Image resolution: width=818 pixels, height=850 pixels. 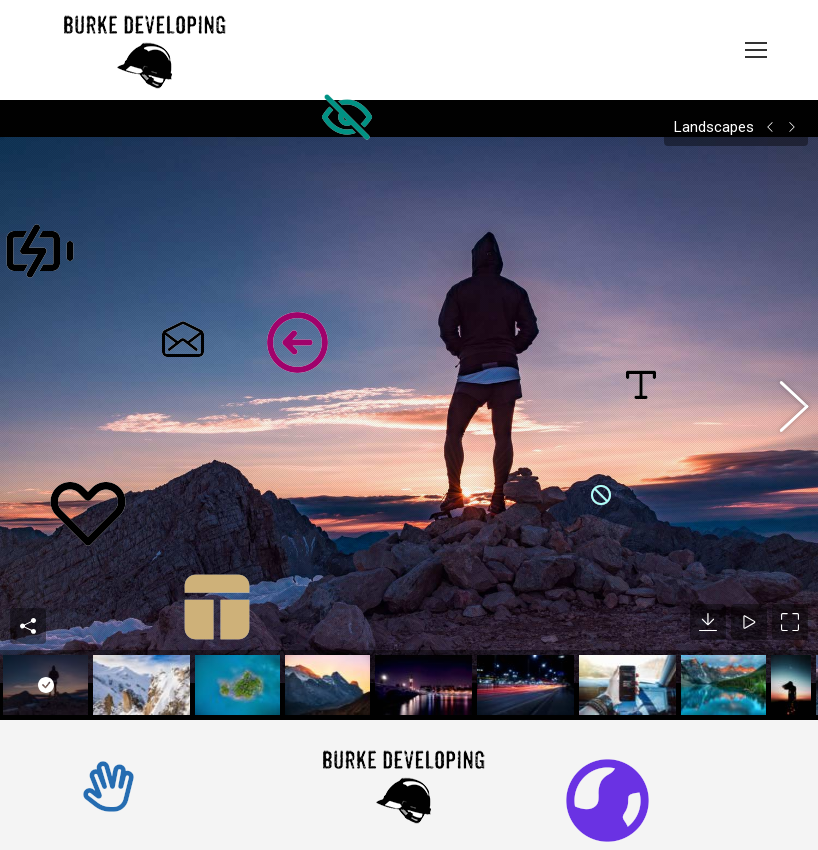 I want to click on add to favorites, so click(x=88, y=512).